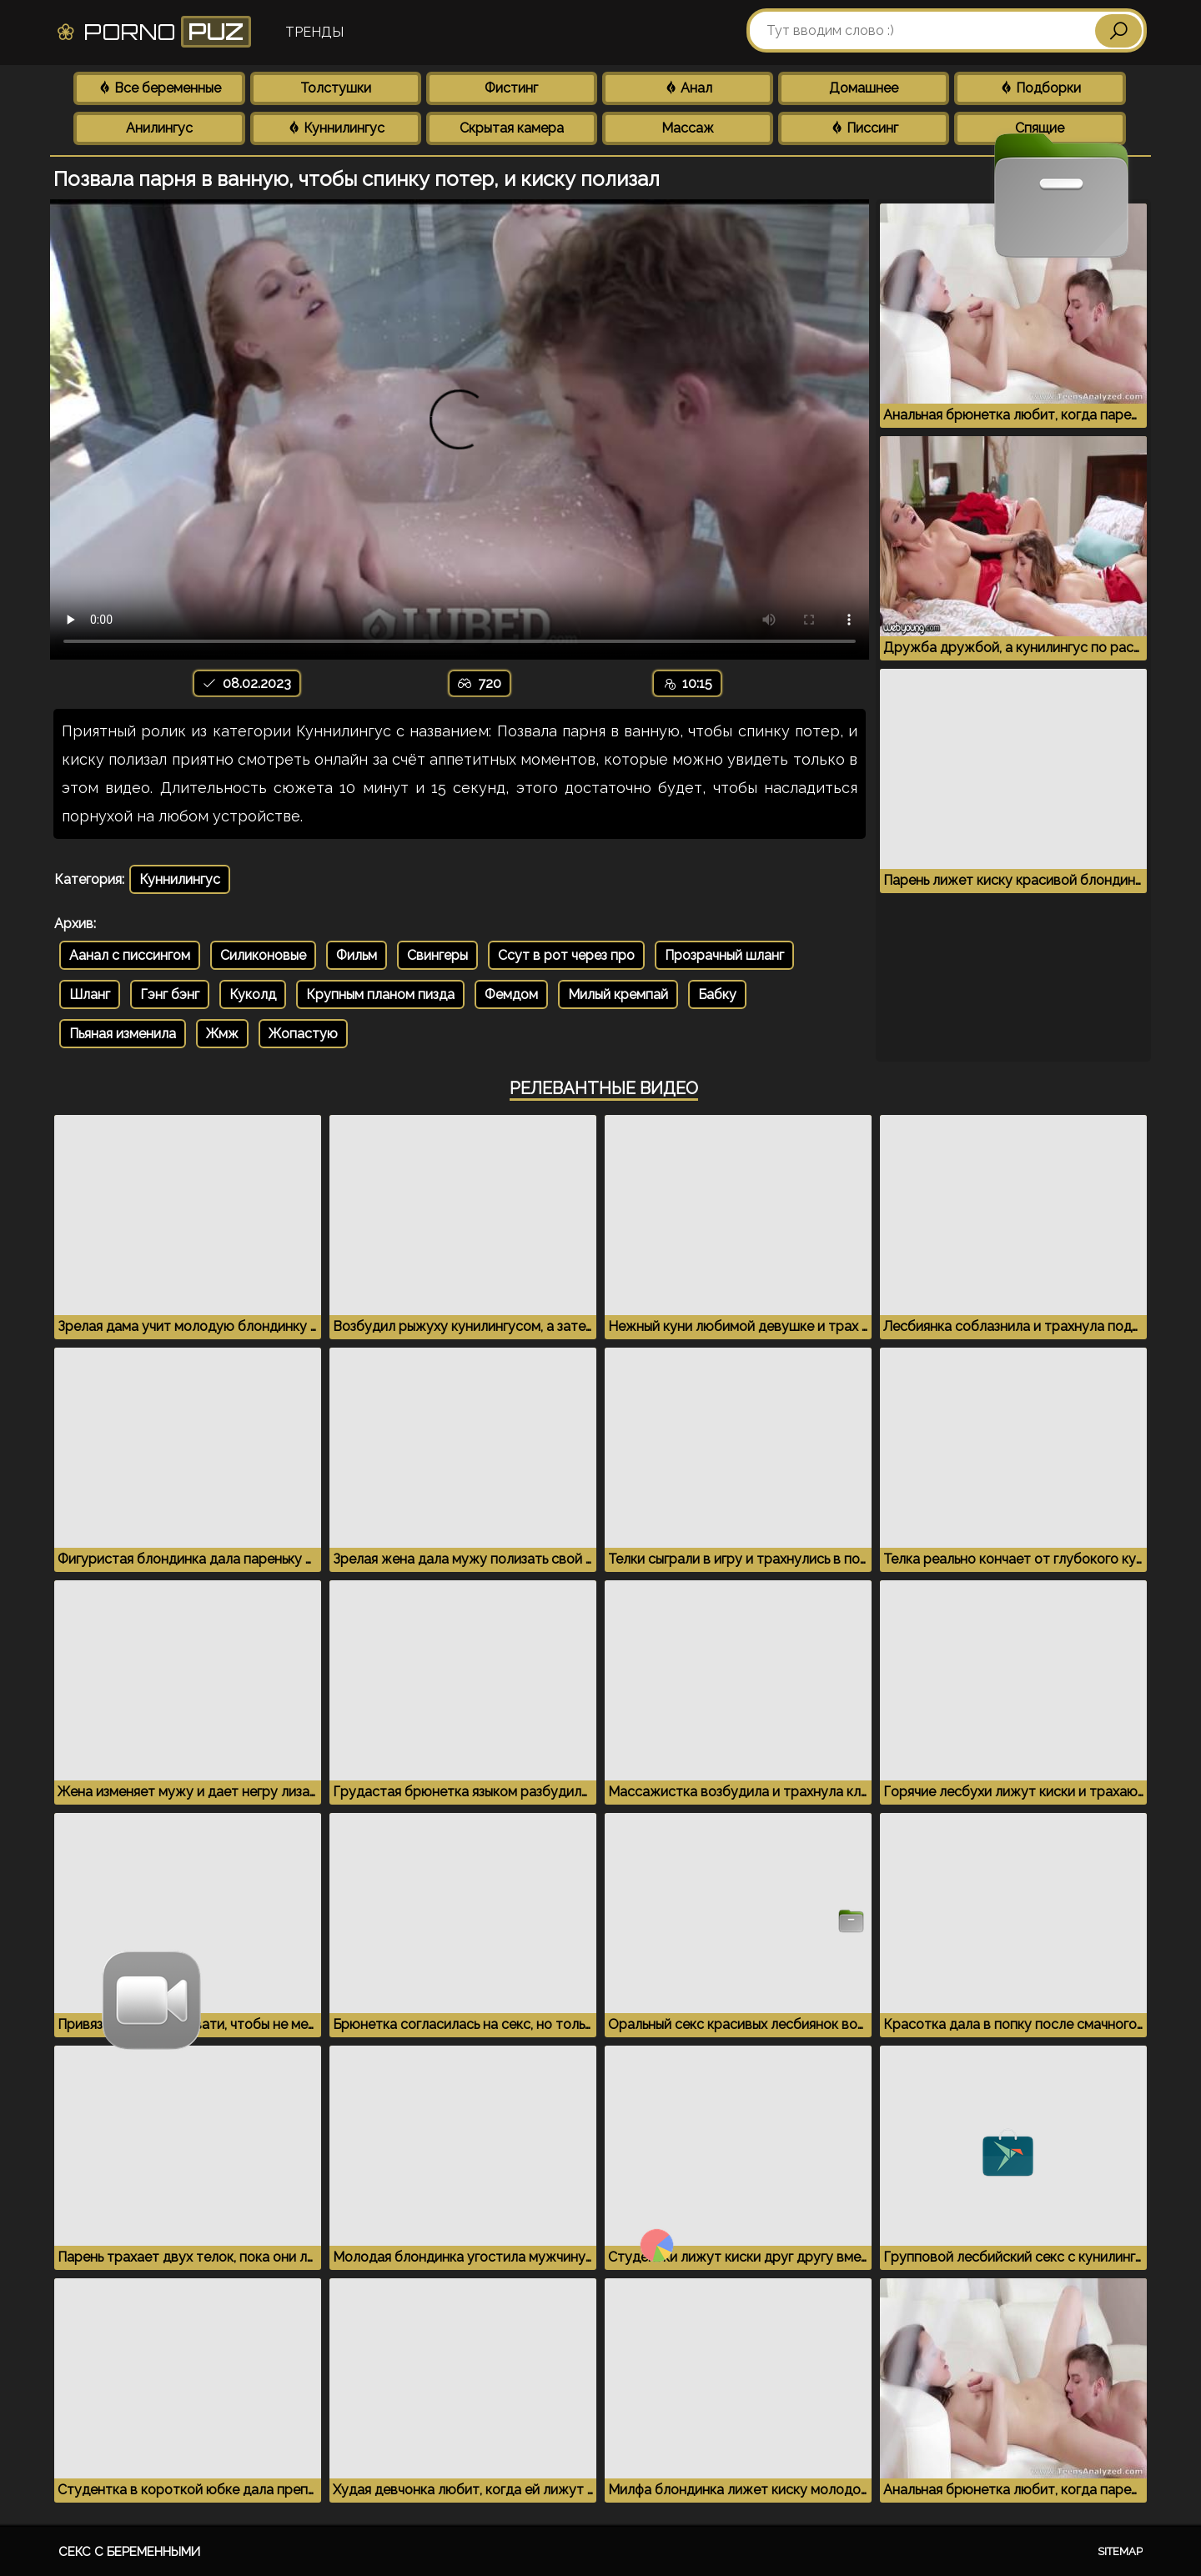  I want to click on open FaceTime to start a video call, so click(151, 2000).